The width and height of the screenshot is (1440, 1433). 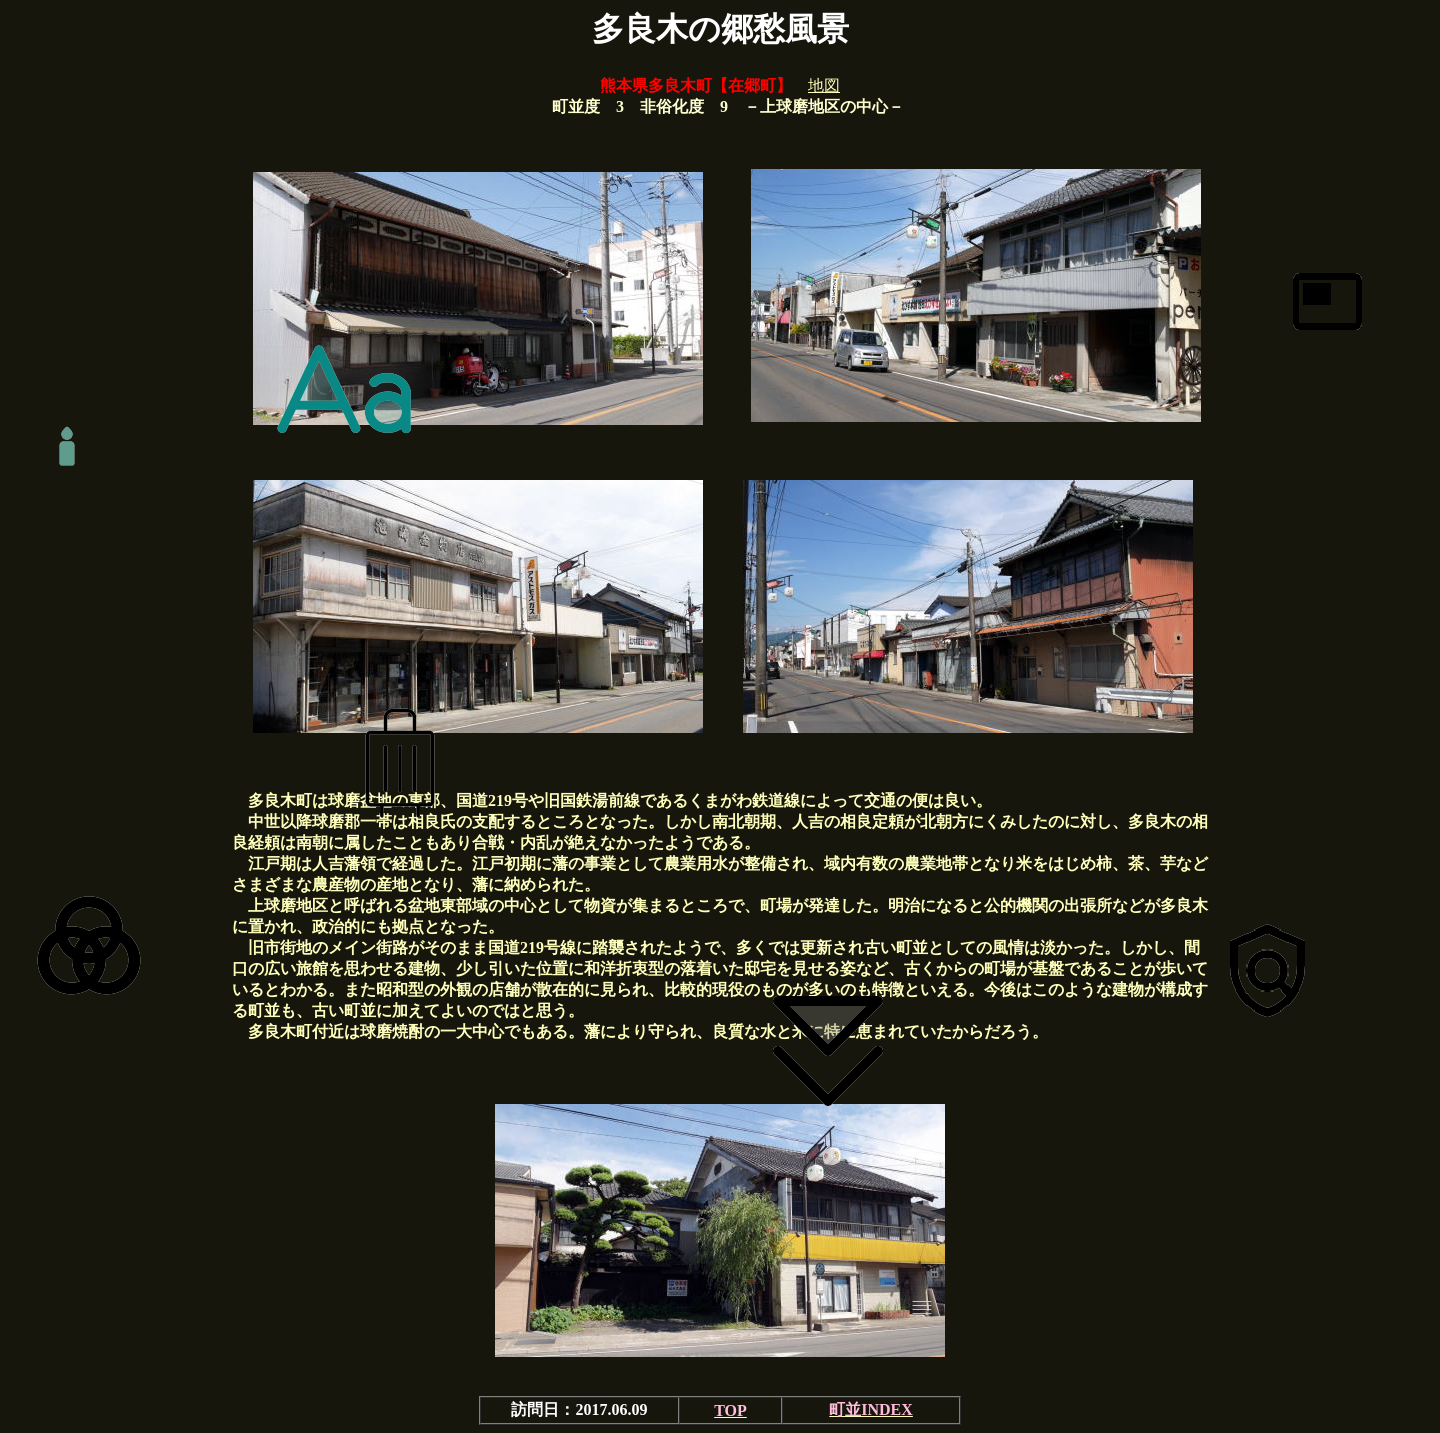 What do you see at coordinates (346, 391) in the screenshot?
I see `adjust font or text size settings` at bounding box center [346, 391].